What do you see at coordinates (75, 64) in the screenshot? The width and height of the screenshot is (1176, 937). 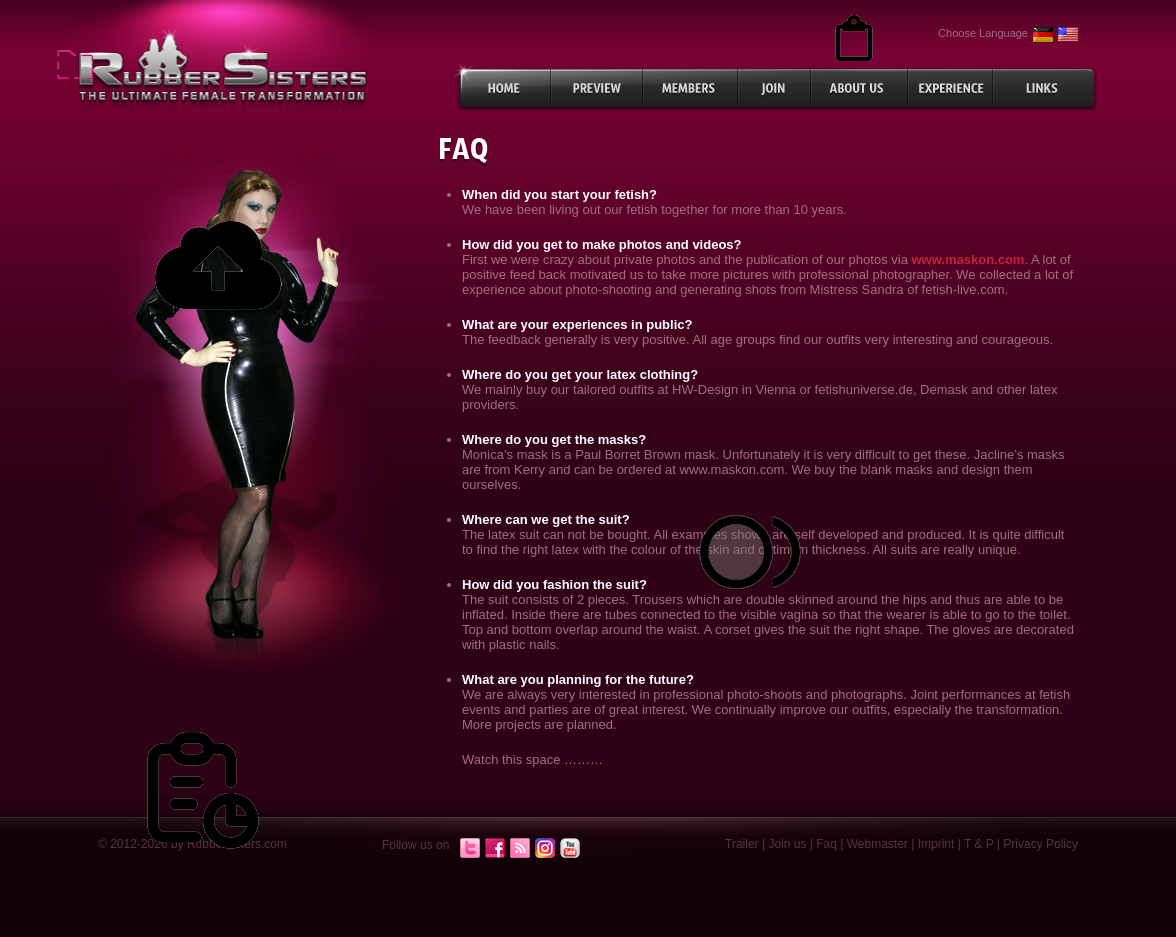 I see `empty or placeholder folder` at bounding box center [75, 64].